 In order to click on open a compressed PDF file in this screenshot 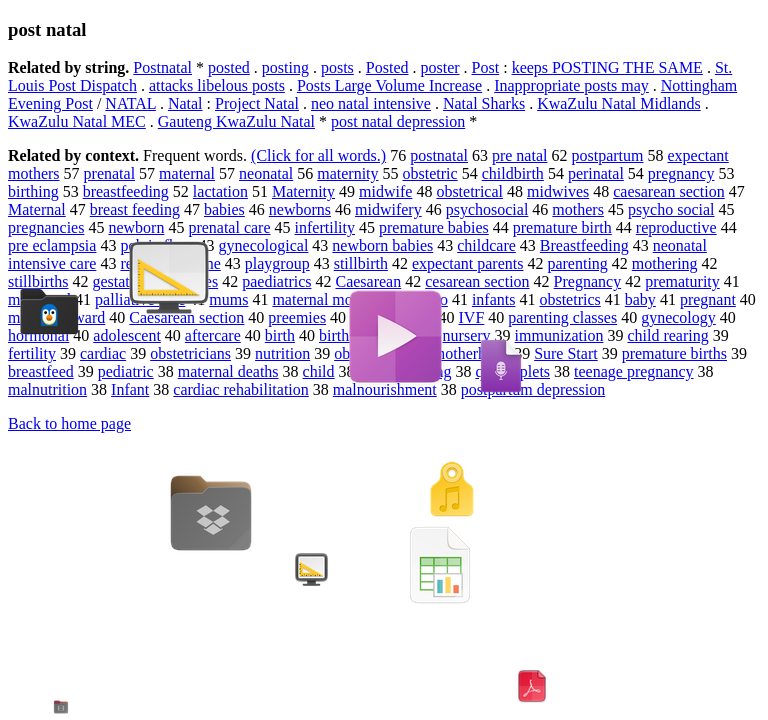, I will do `click(532, 686)`.